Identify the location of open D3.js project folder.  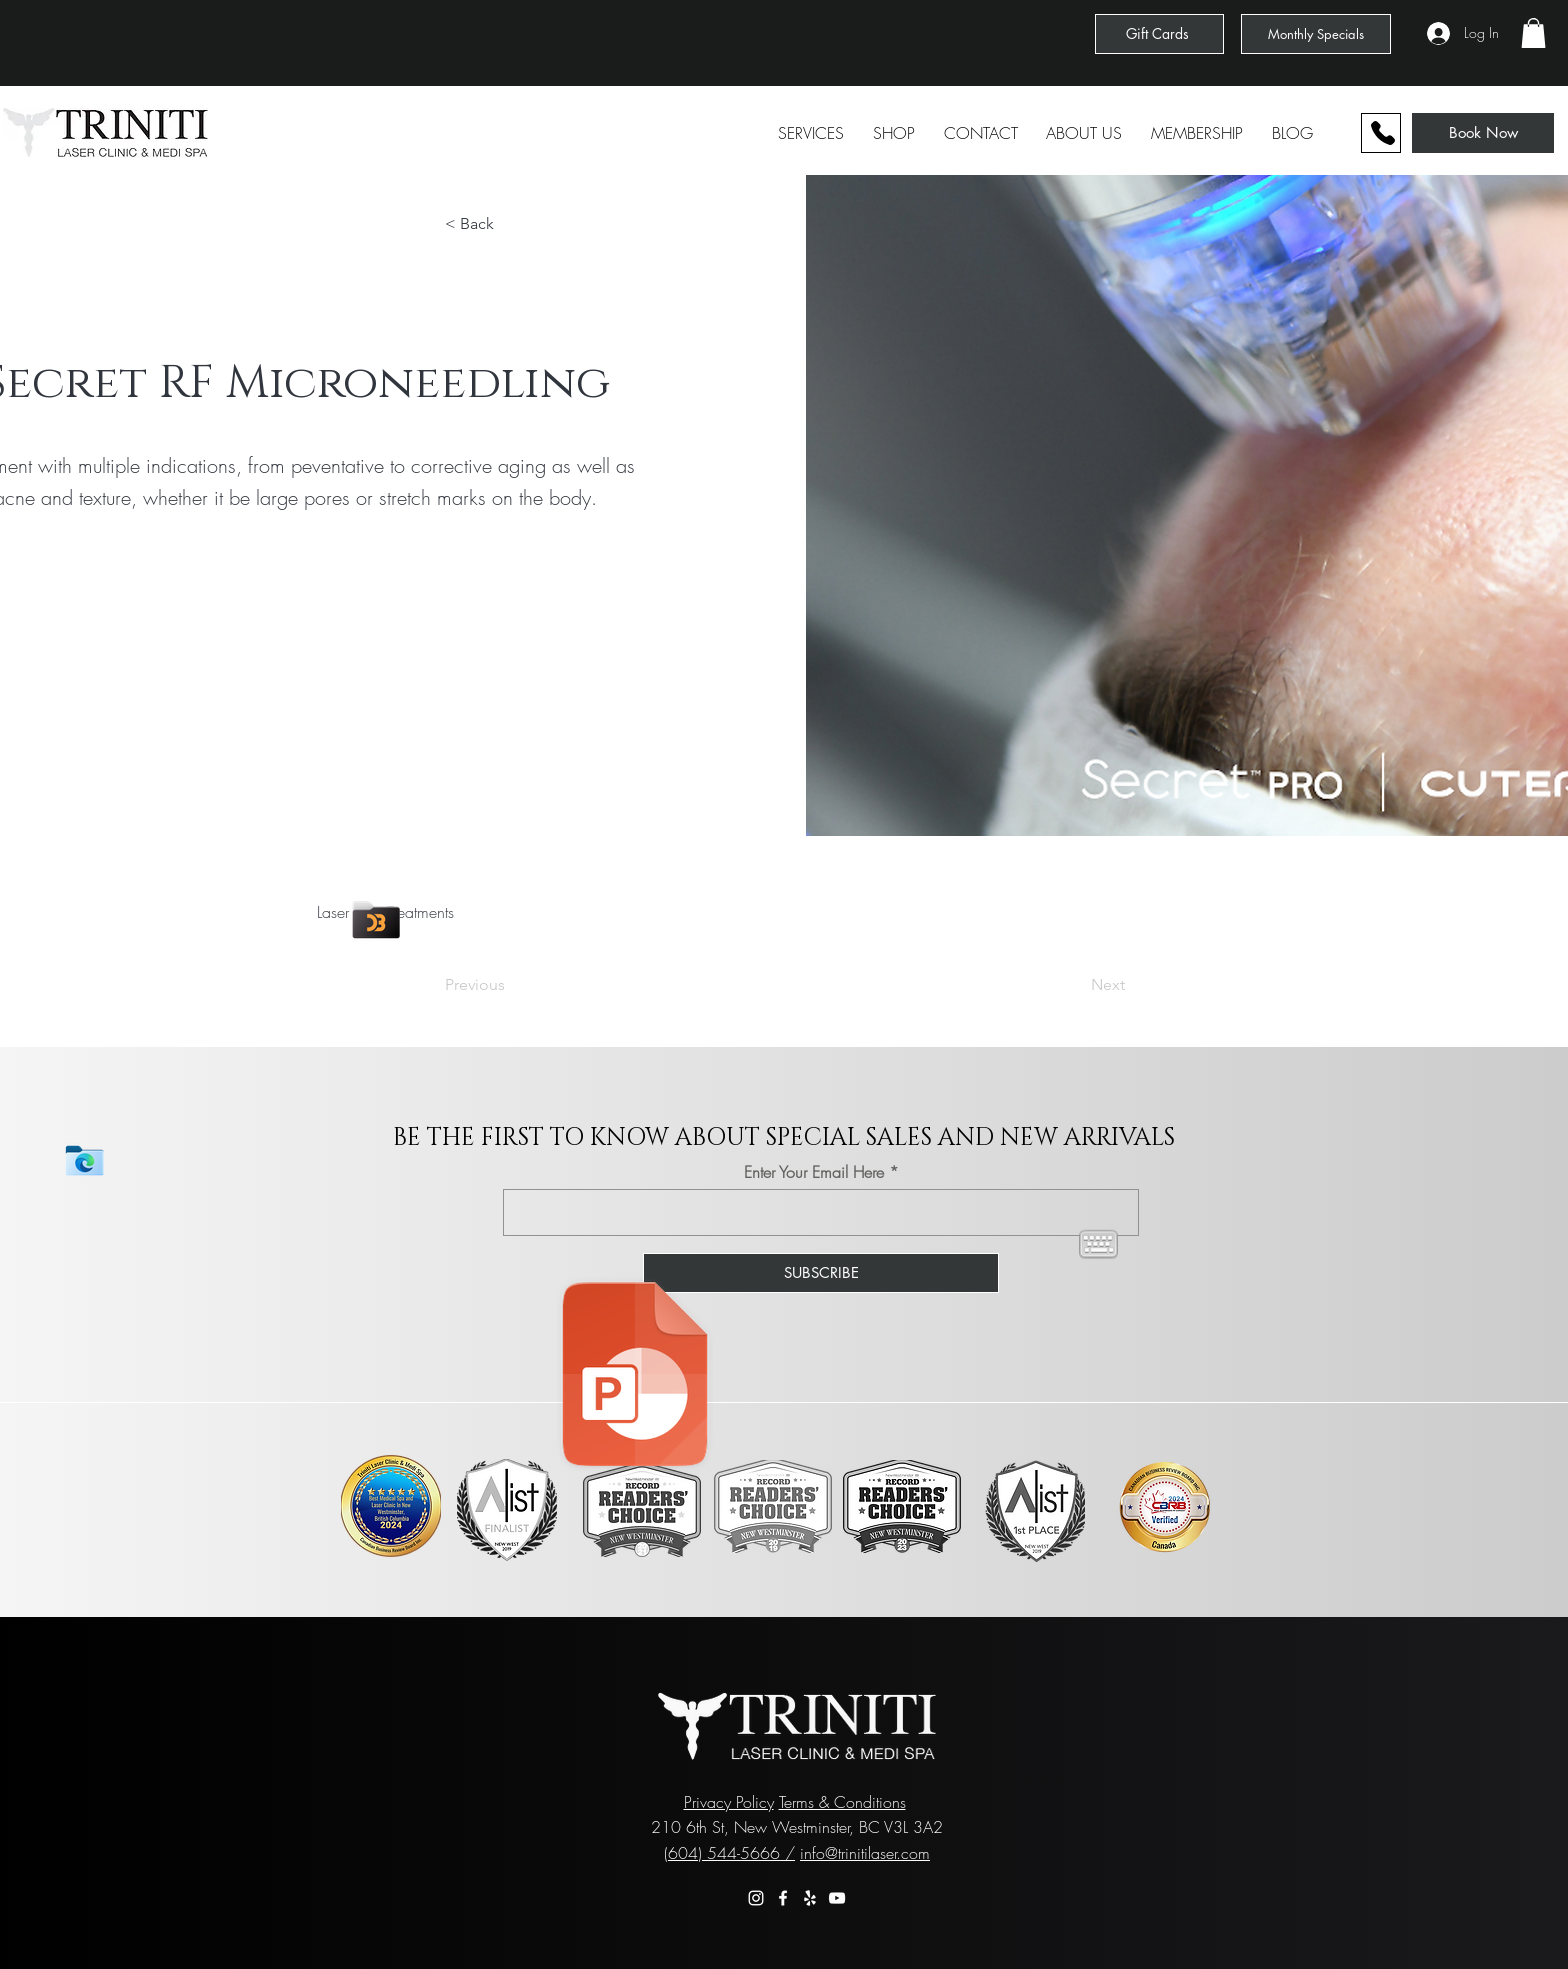
(376, 921).